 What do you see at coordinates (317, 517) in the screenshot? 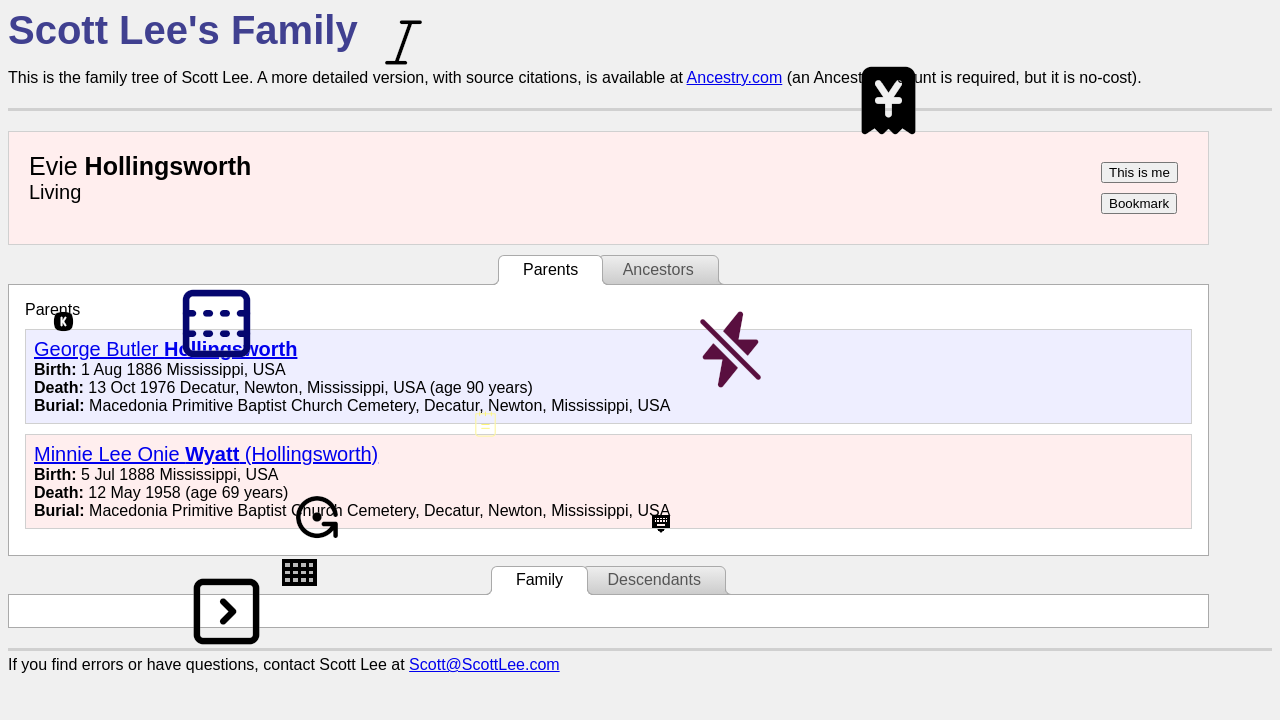
I see `rotate or refresh content` at bounding box center [317, 517].